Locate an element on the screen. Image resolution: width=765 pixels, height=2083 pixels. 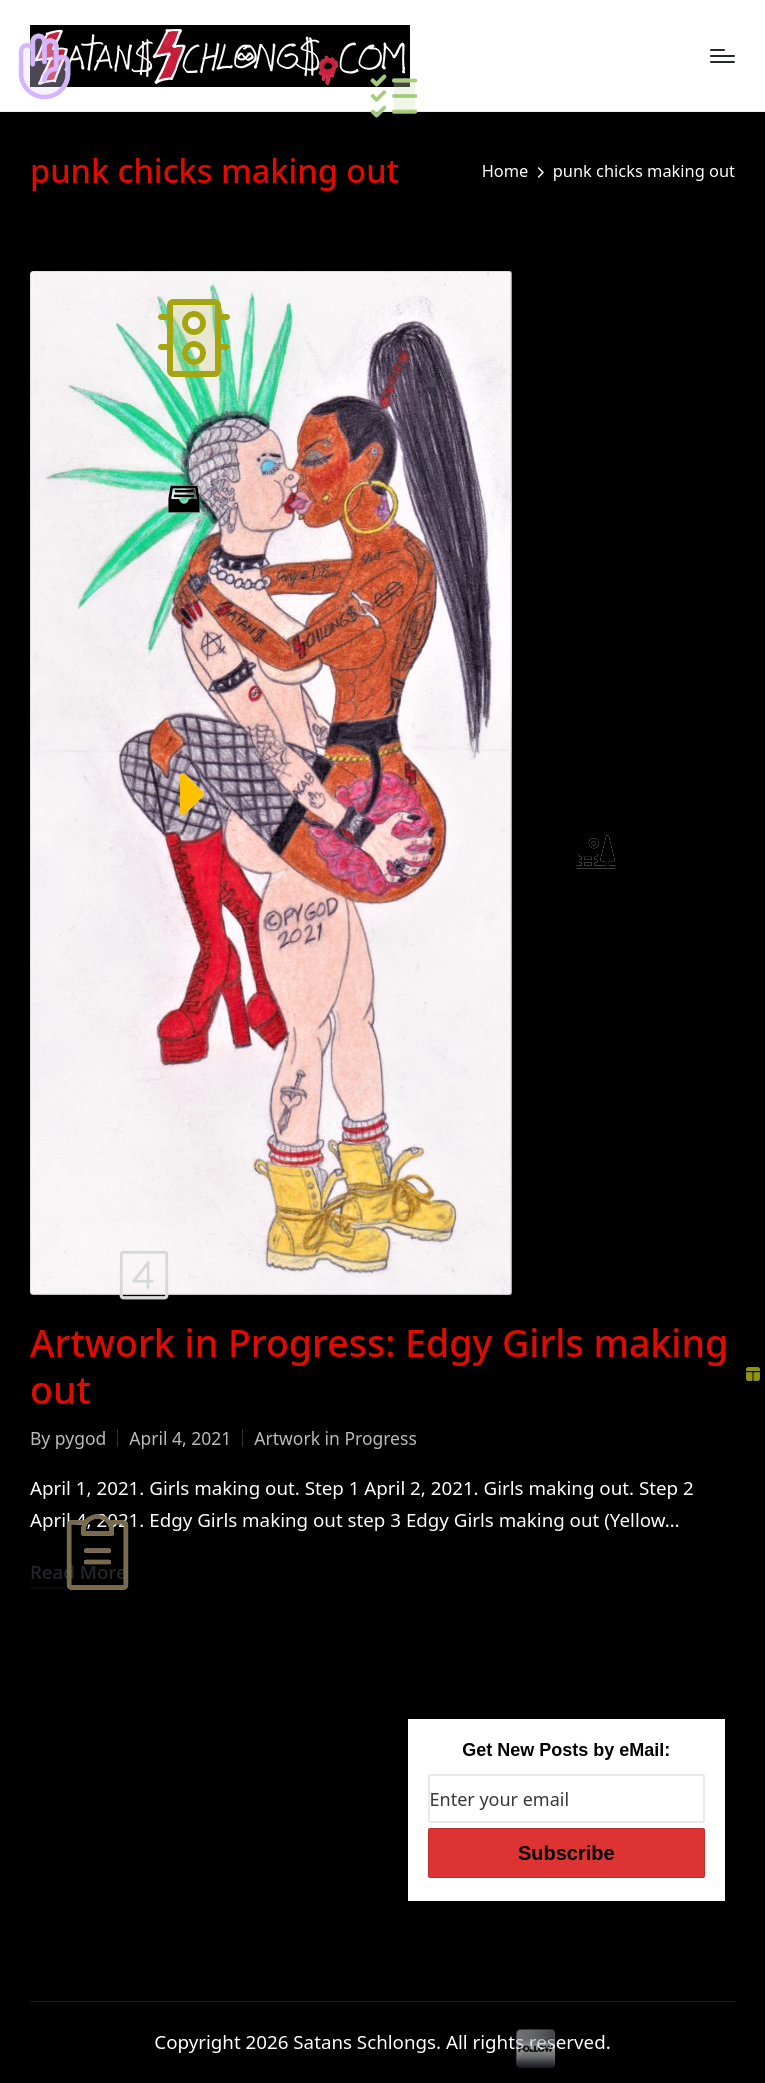
traffic or signal status indicator is located at coordinates (194, 338).